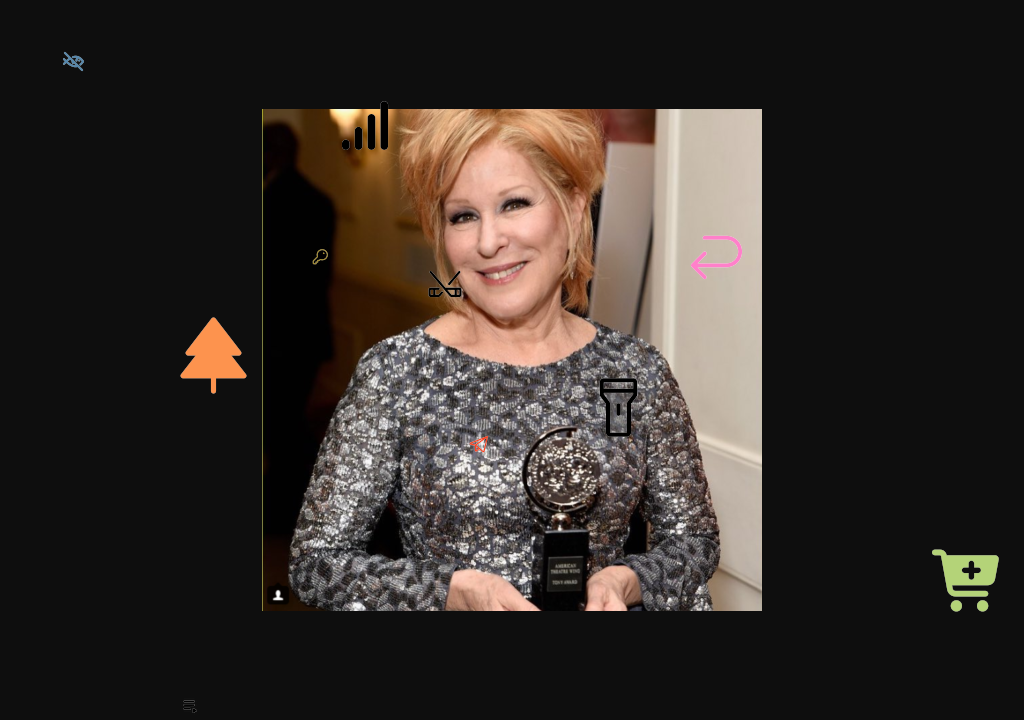 This screenshot has height=720, width=1024. I want to click on access security or password settings, so click(320, 257).